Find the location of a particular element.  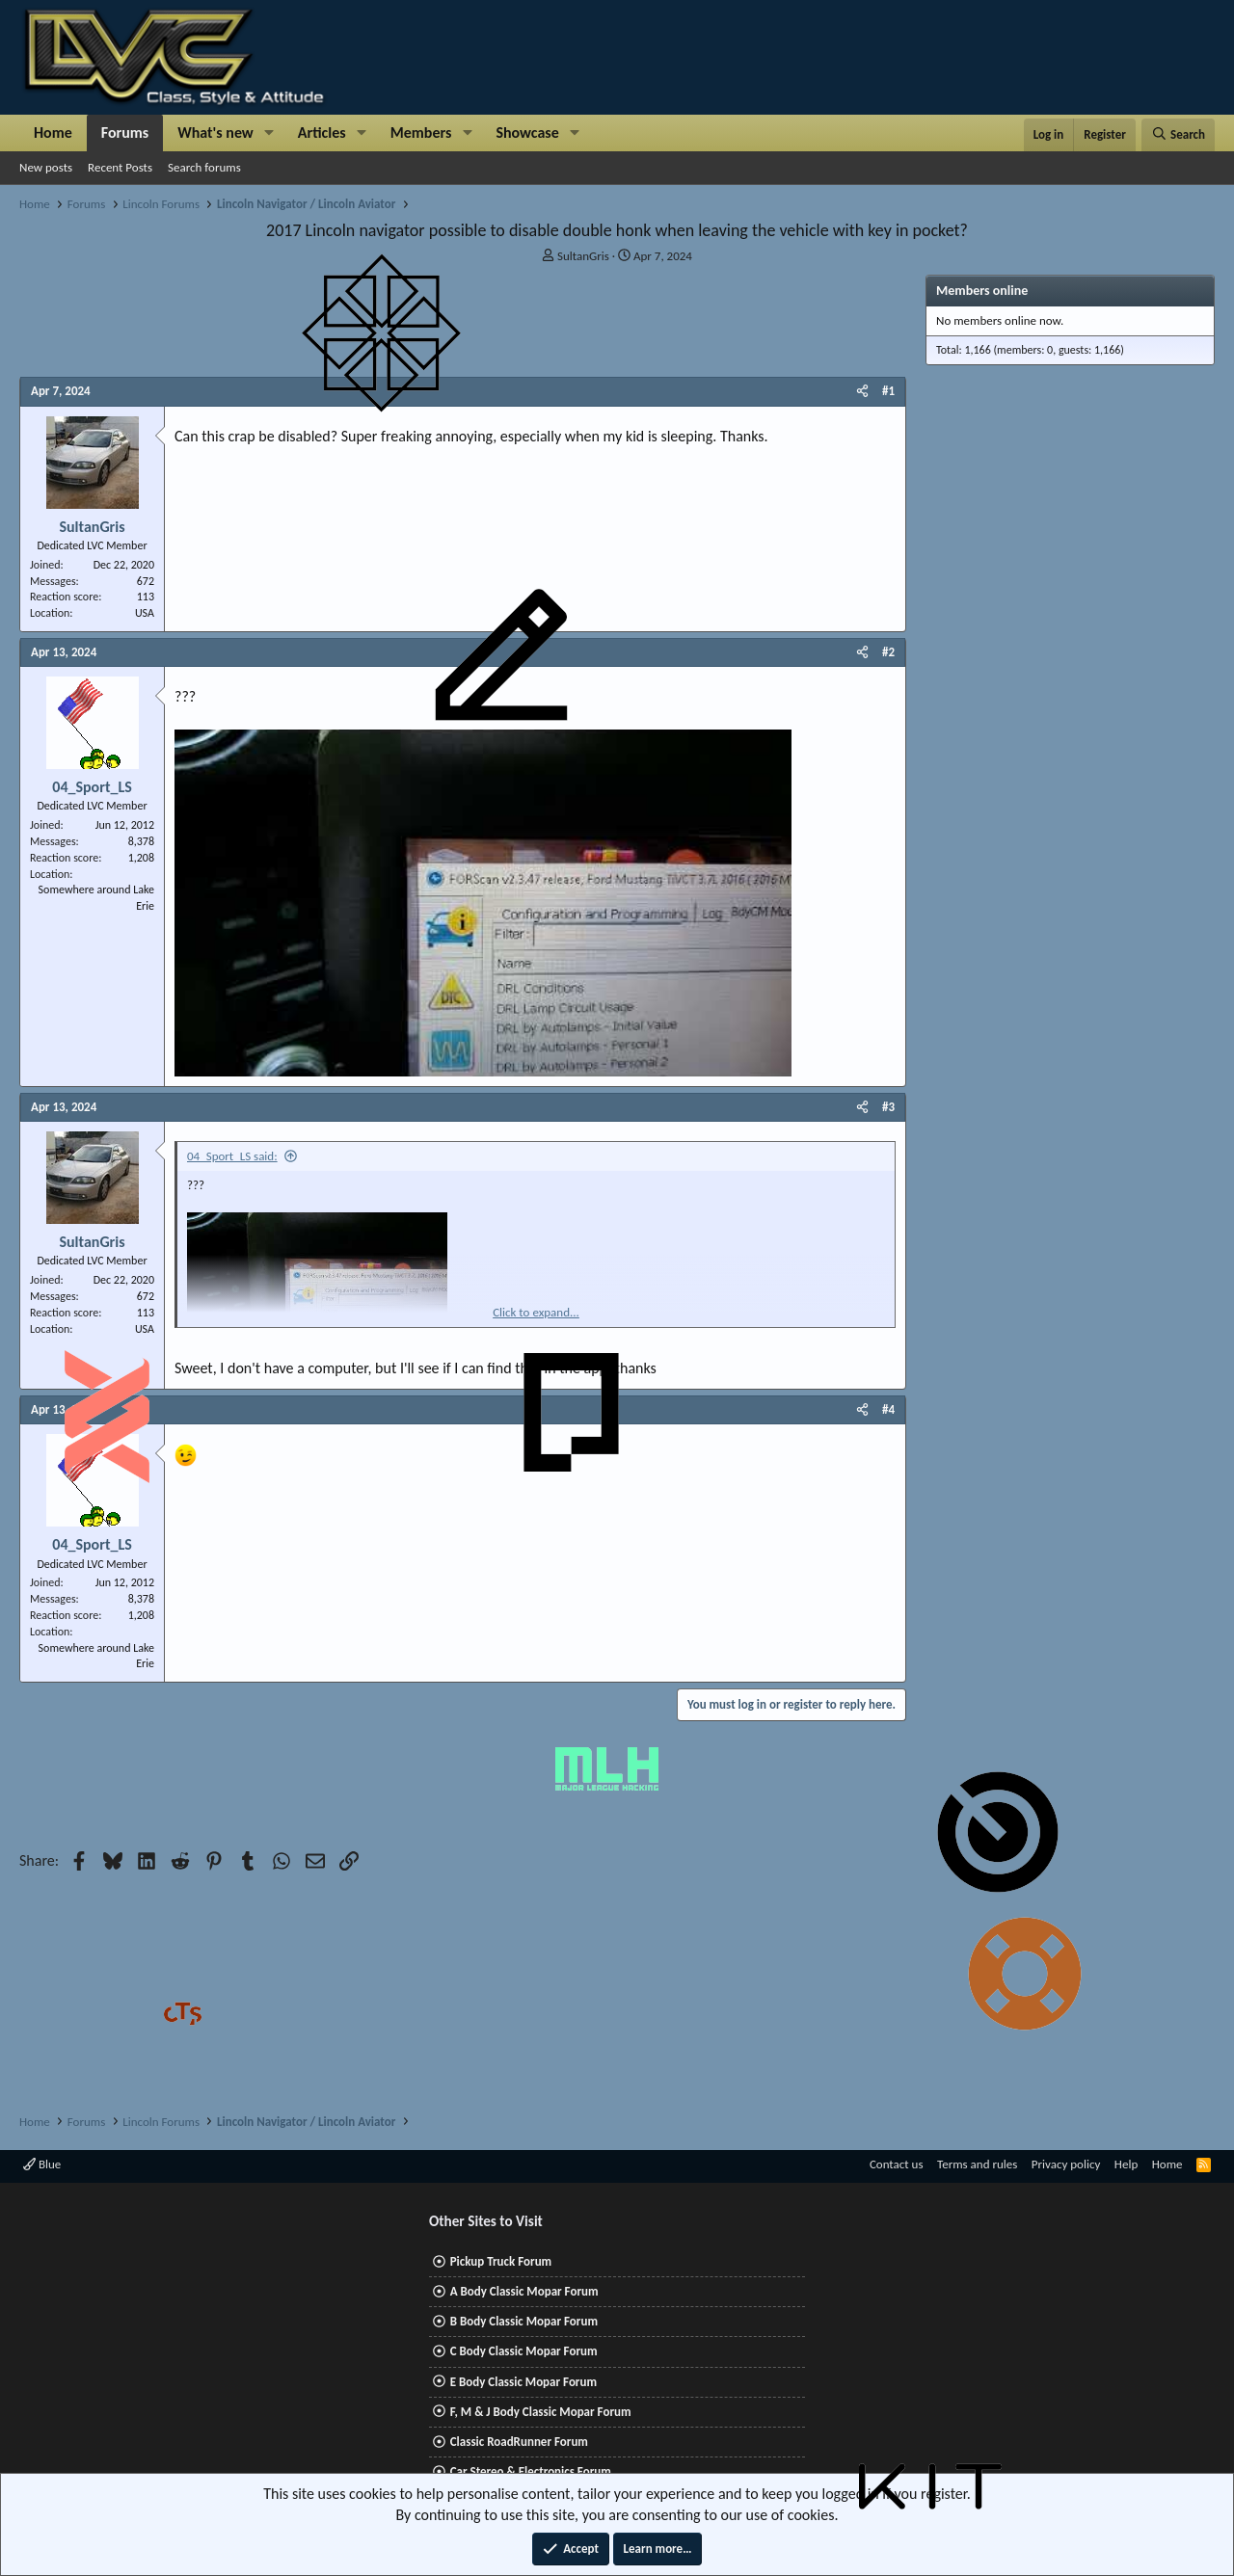

access help or support is located at coordinates (1025, 1974).